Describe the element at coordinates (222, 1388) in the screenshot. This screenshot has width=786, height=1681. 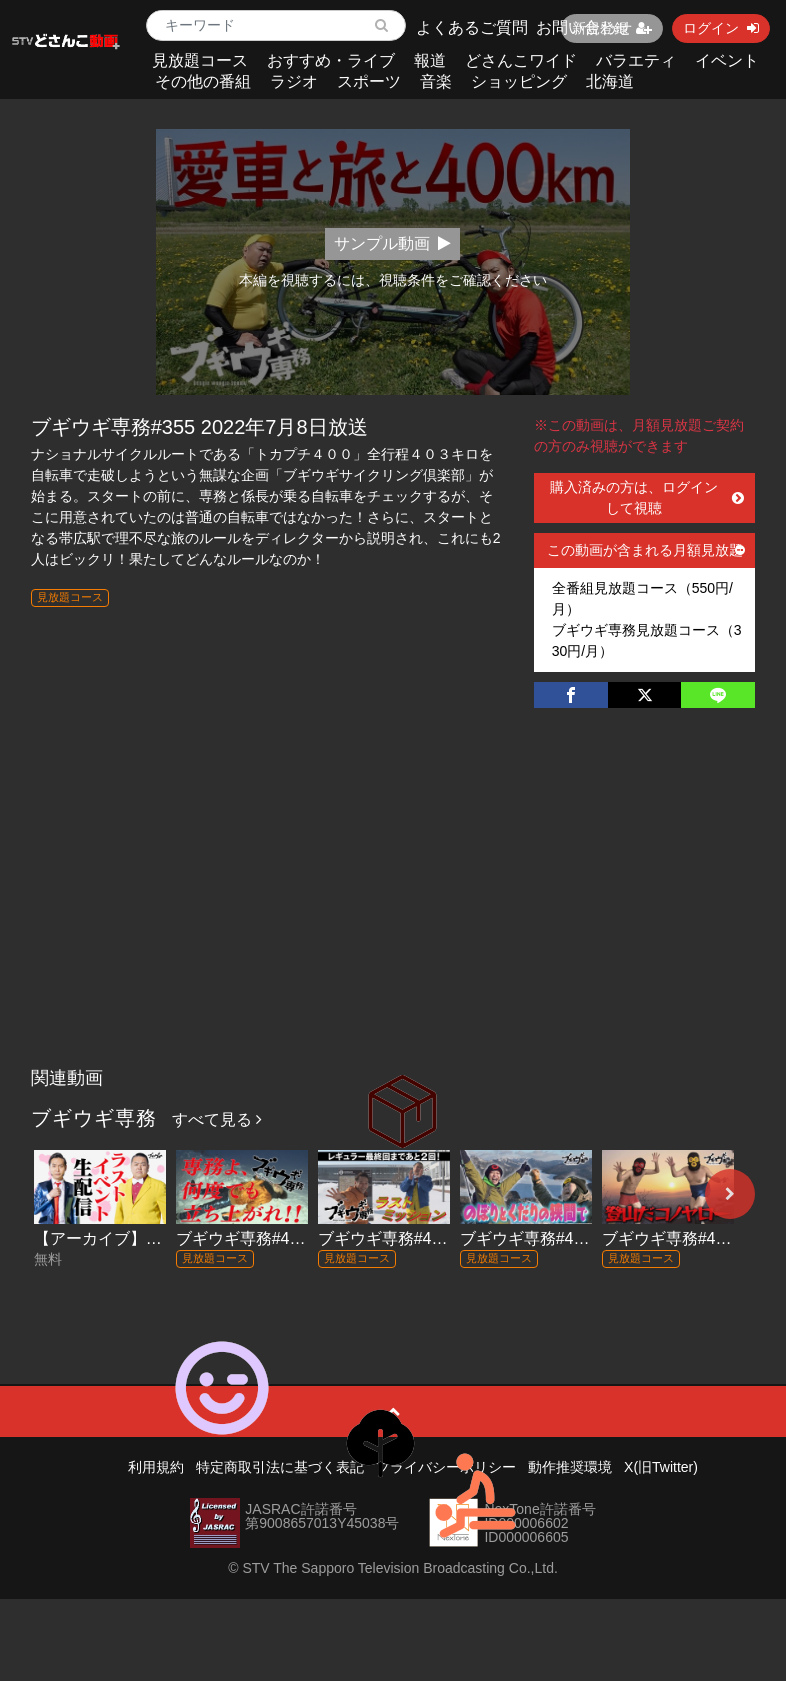
I see `insert a winking emoji into your message` at that location.